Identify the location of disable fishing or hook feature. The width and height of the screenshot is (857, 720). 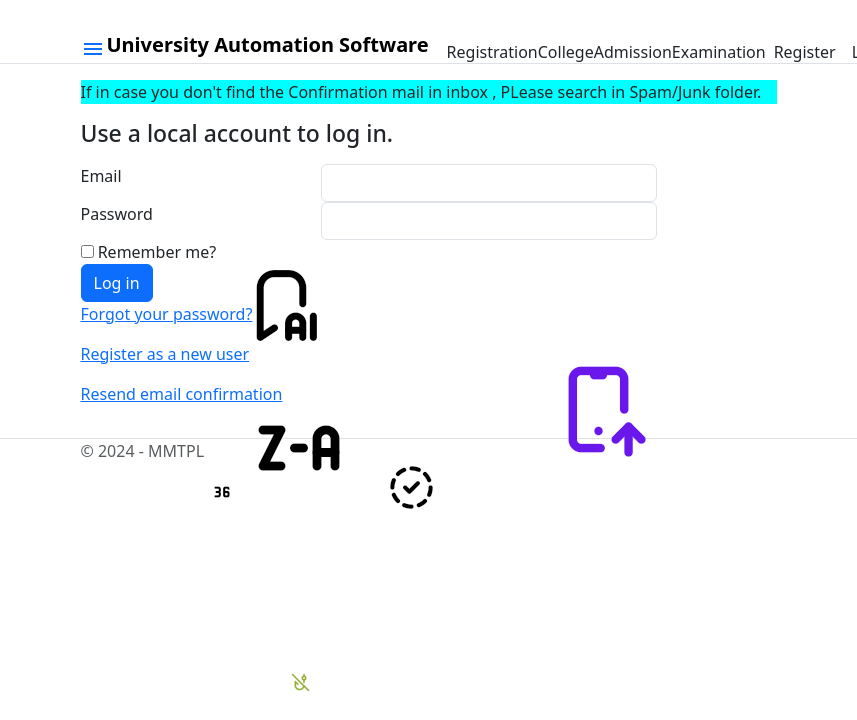
(300, 682).